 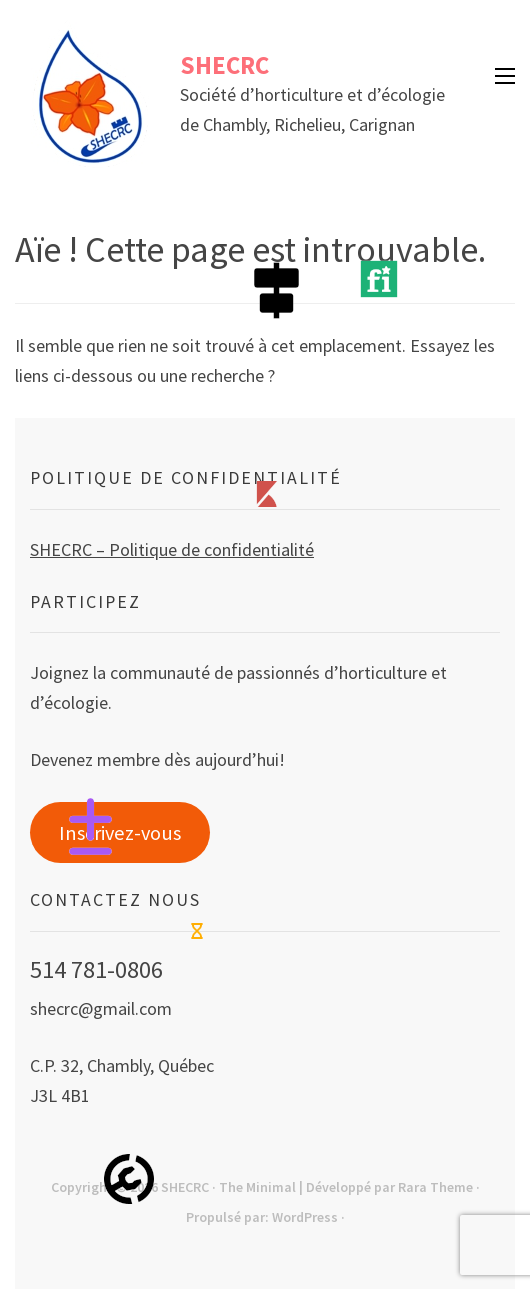 I want to click on indicates loading or processing in progress, so click(x=197, y=931).